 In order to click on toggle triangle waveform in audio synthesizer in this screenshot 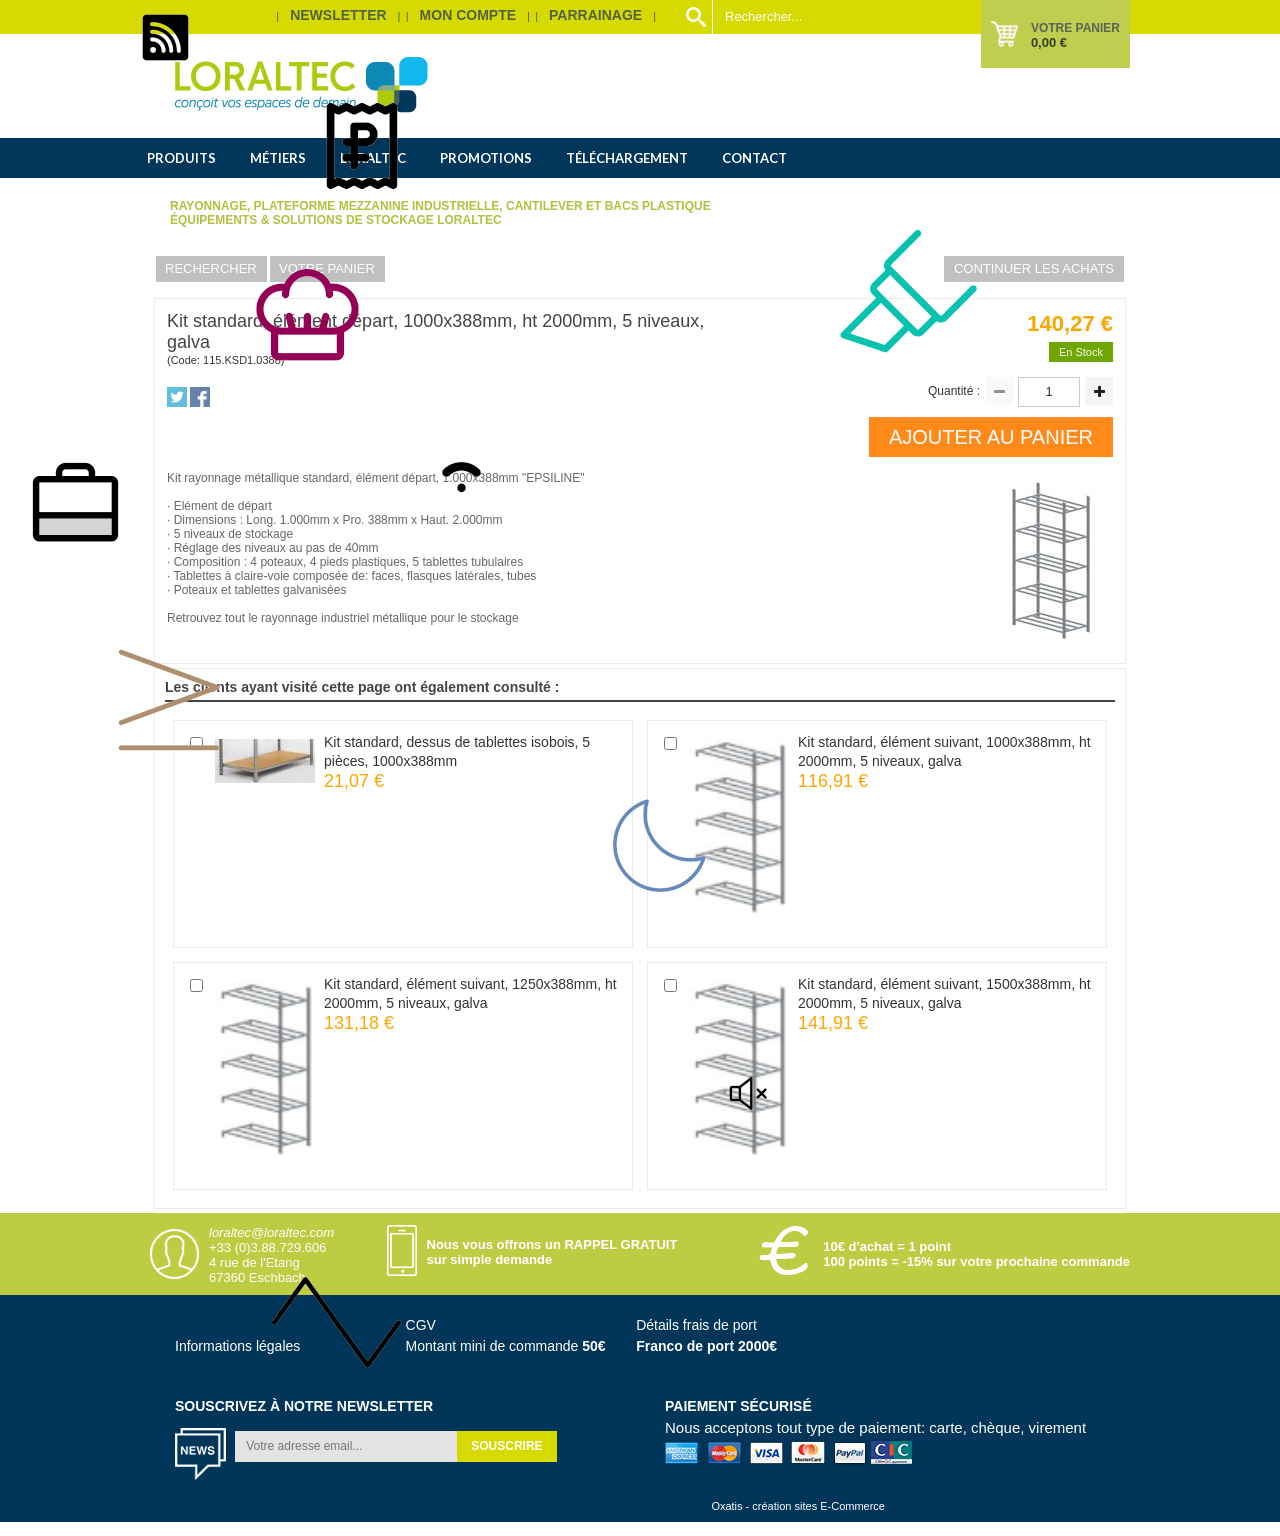, I will do `click(336, 1322)`.